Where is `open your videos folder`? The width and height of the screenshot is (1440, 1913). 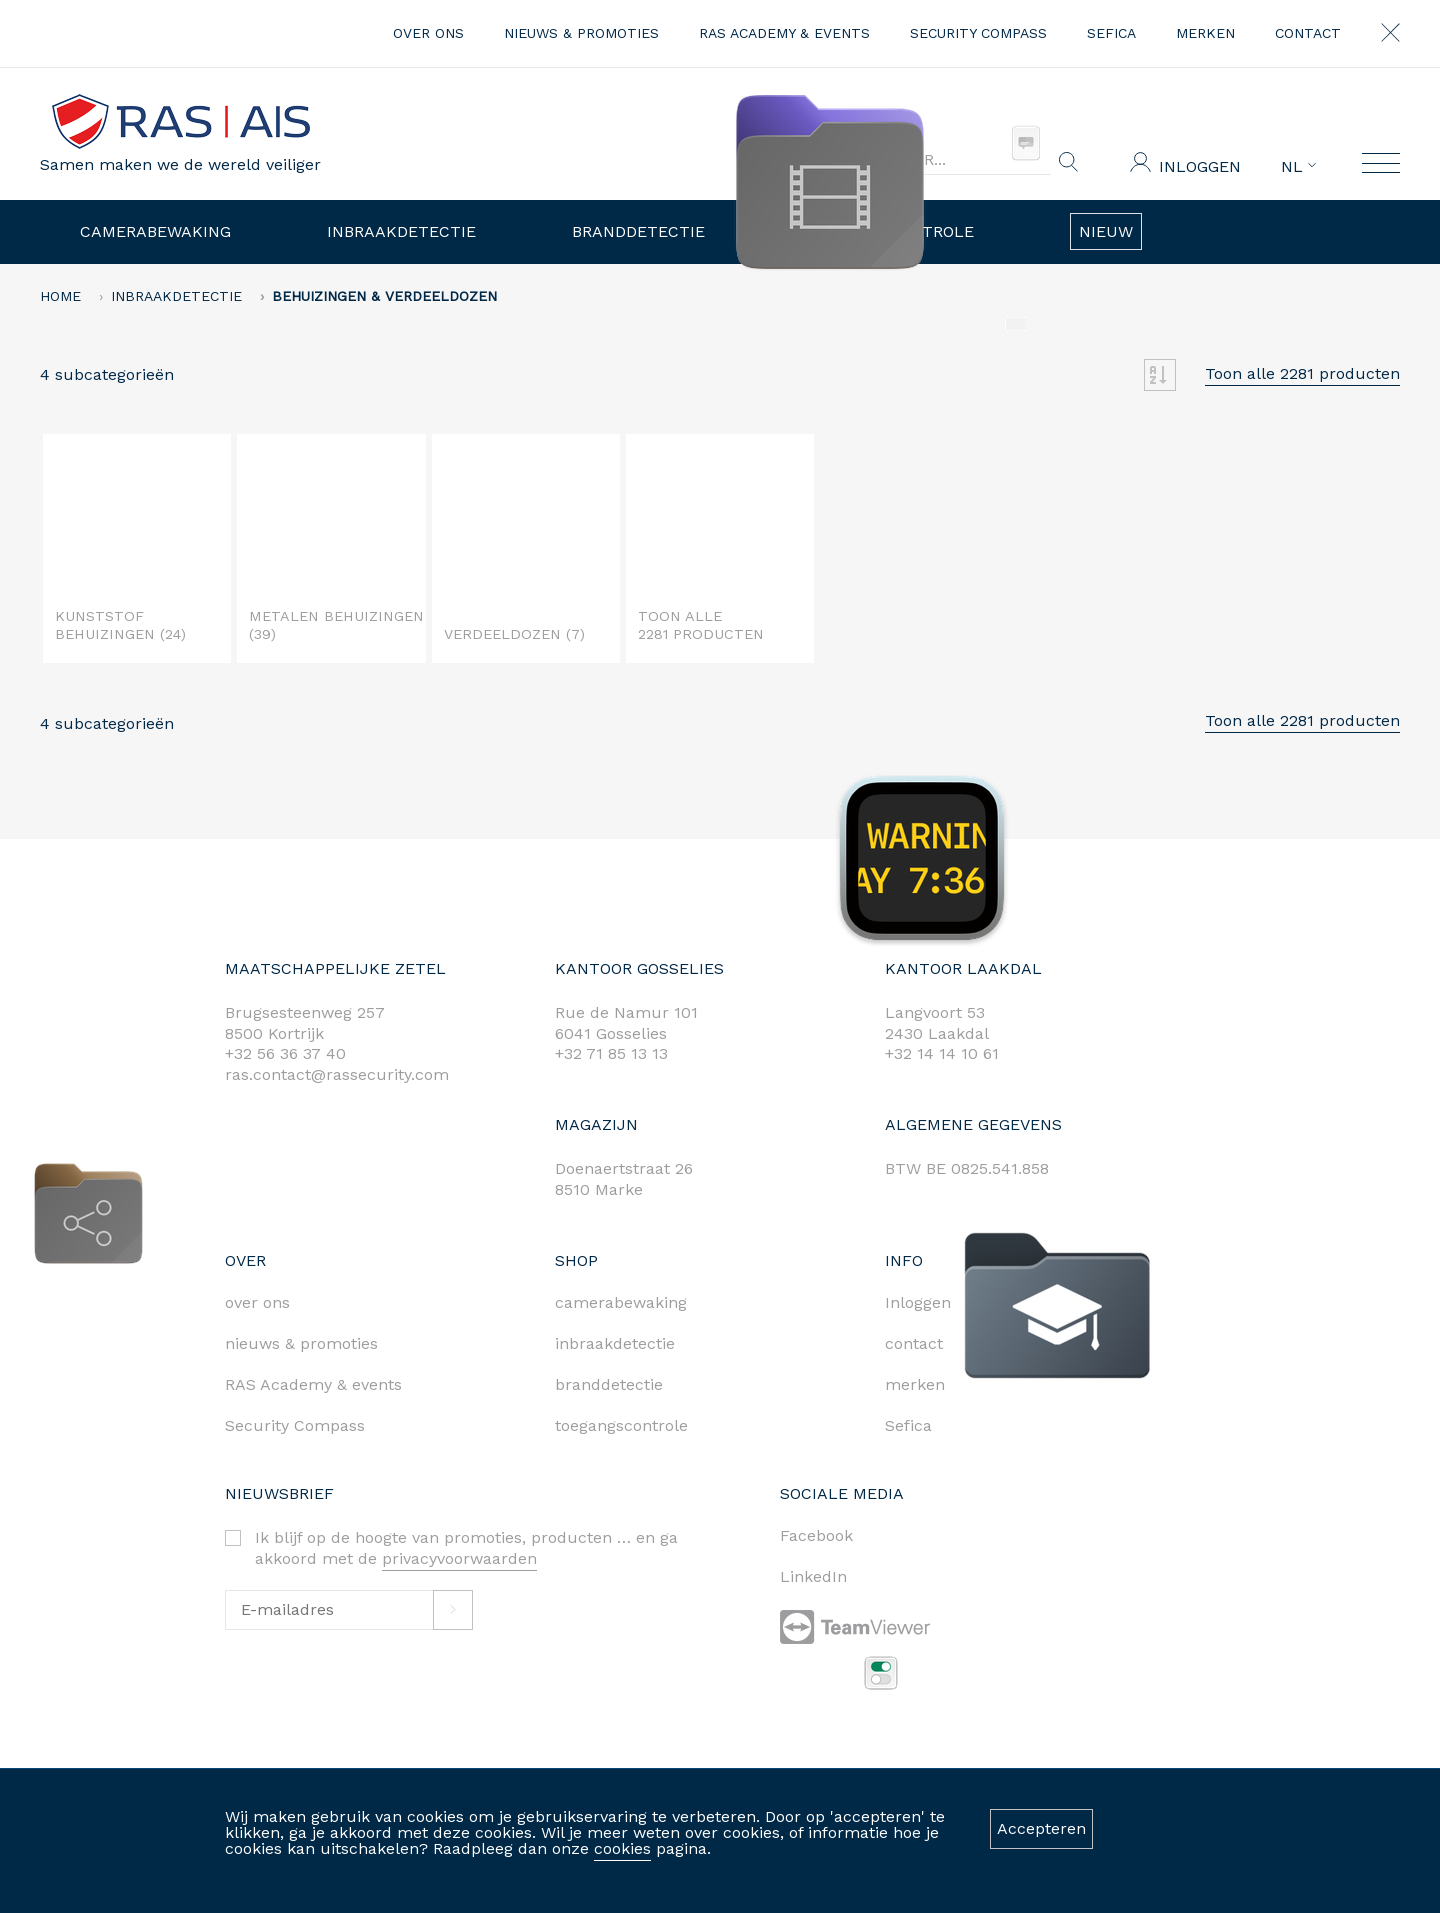 open your videos folder is located at coordinates (830, 182).